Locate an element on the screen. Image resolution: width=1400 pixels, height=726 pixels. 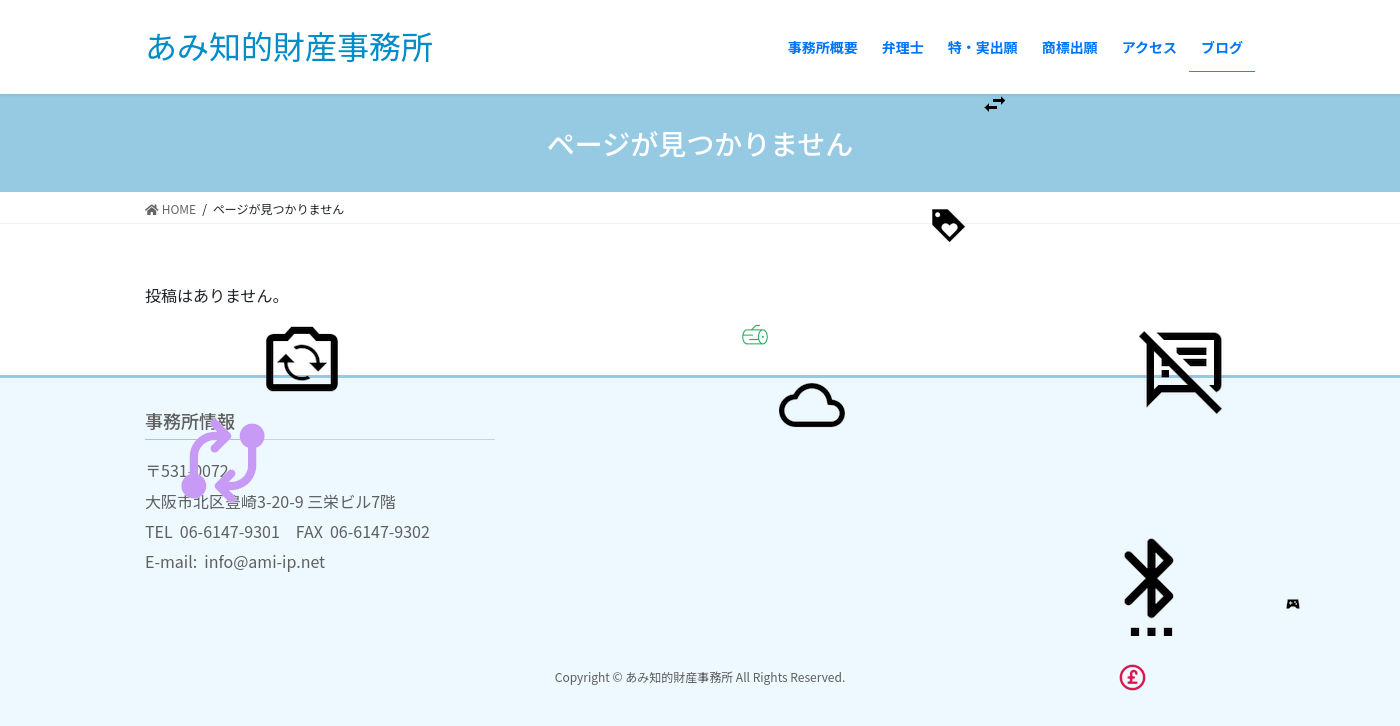
view balance in british pounds is located at coordinates (1132, 677).